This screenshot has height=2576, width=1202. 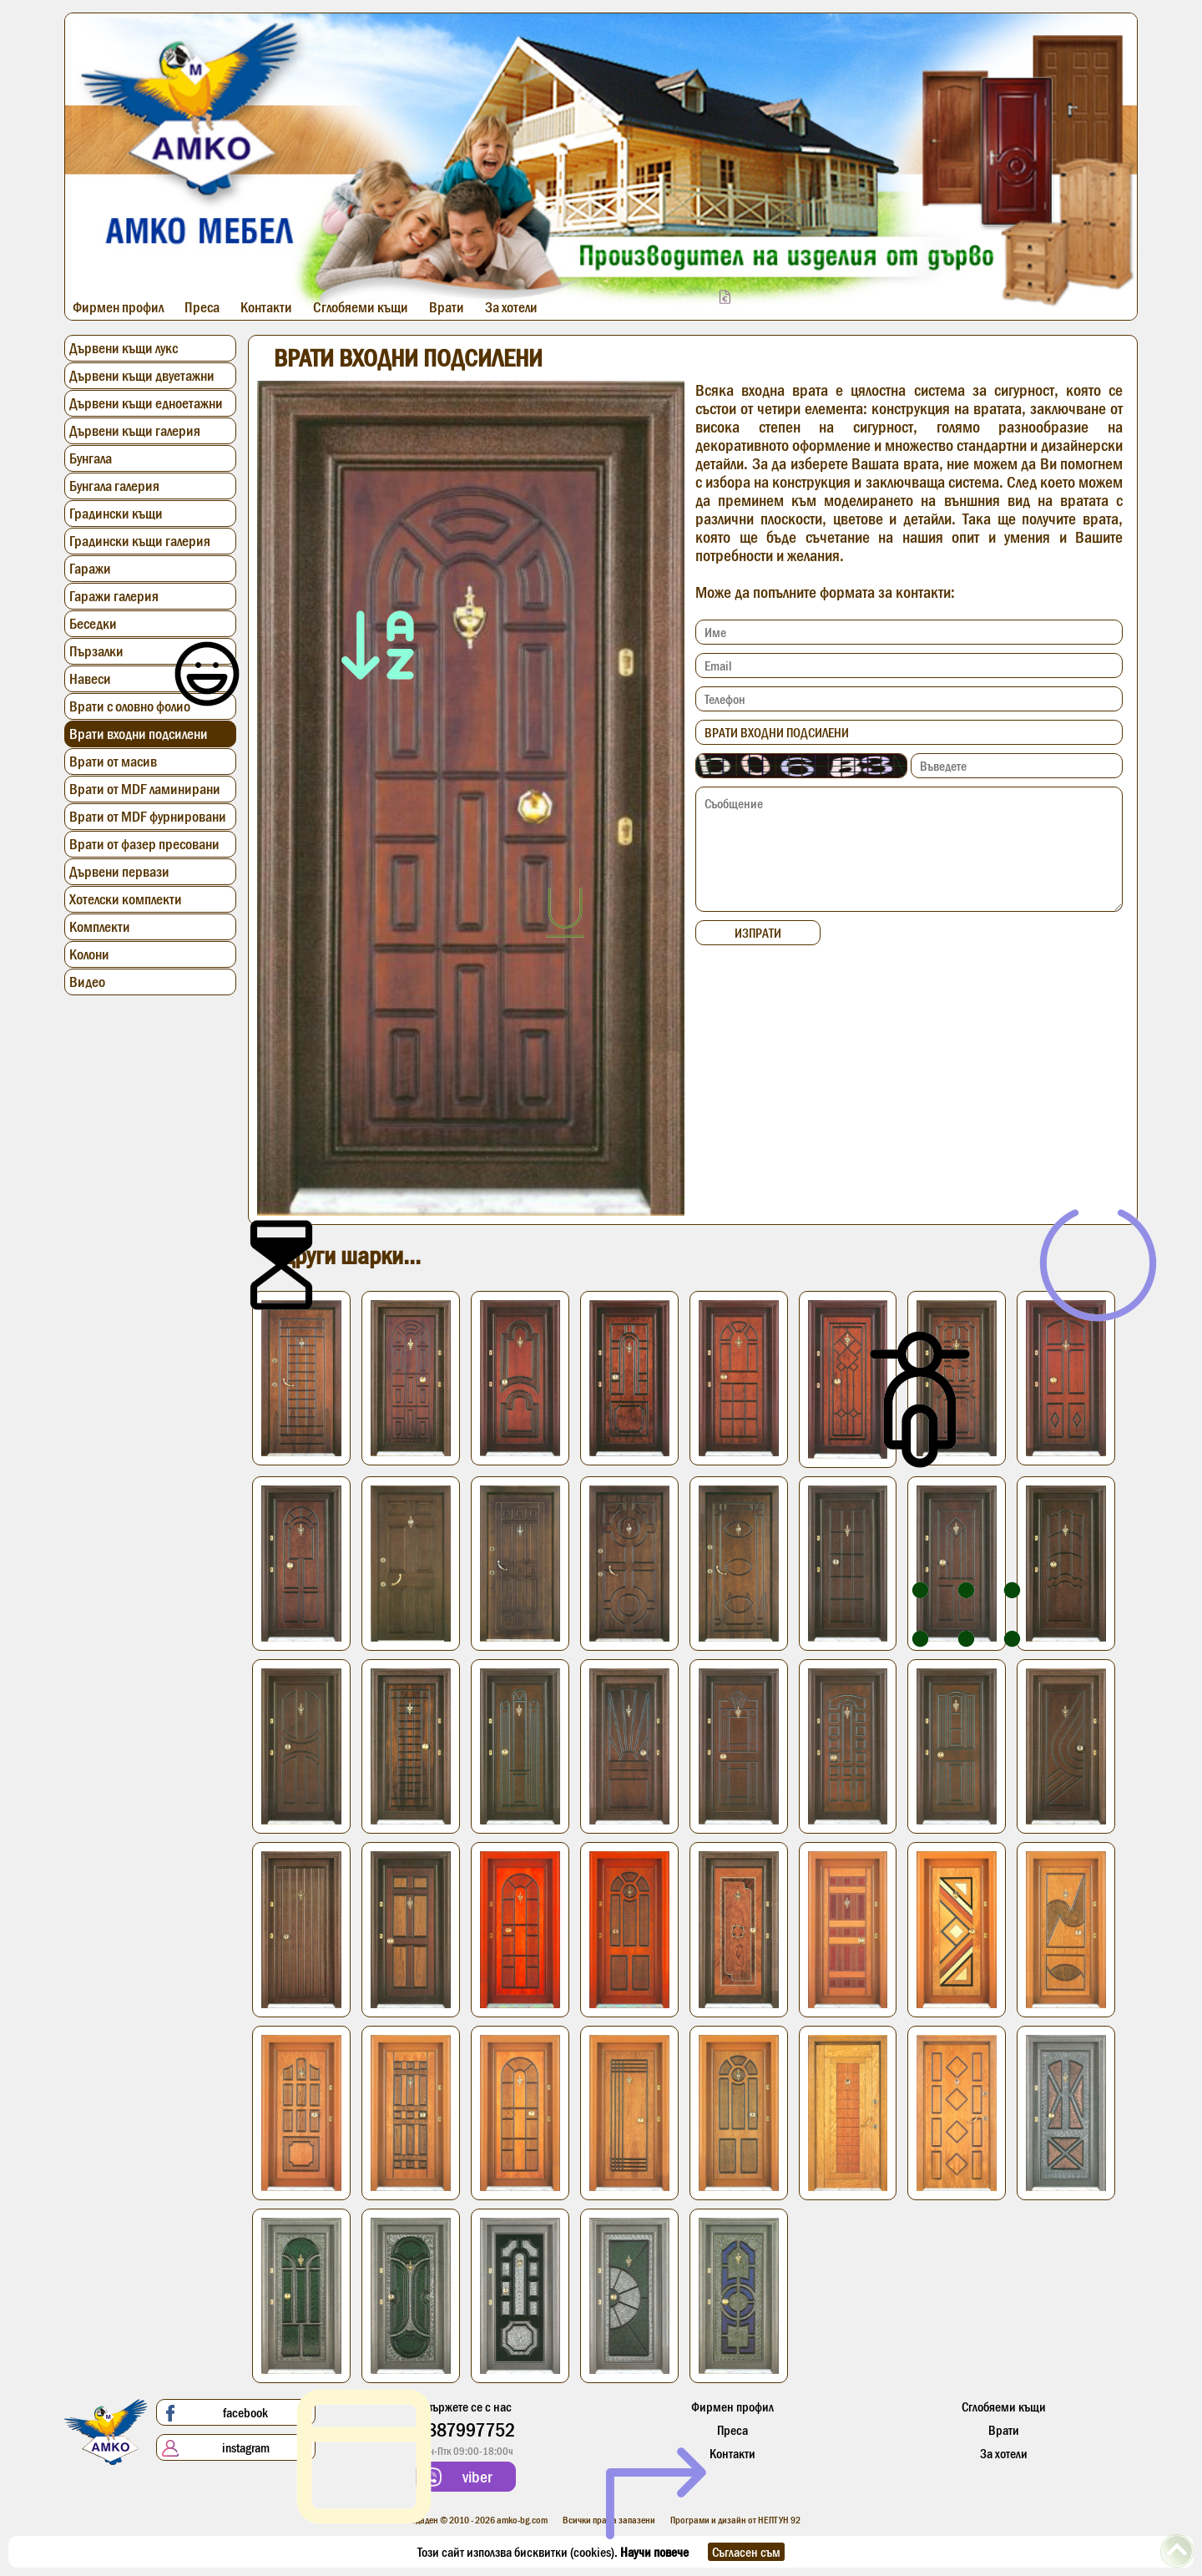 I want to click on toggle the navigation bar visibility, so click(x=364, y=2457).